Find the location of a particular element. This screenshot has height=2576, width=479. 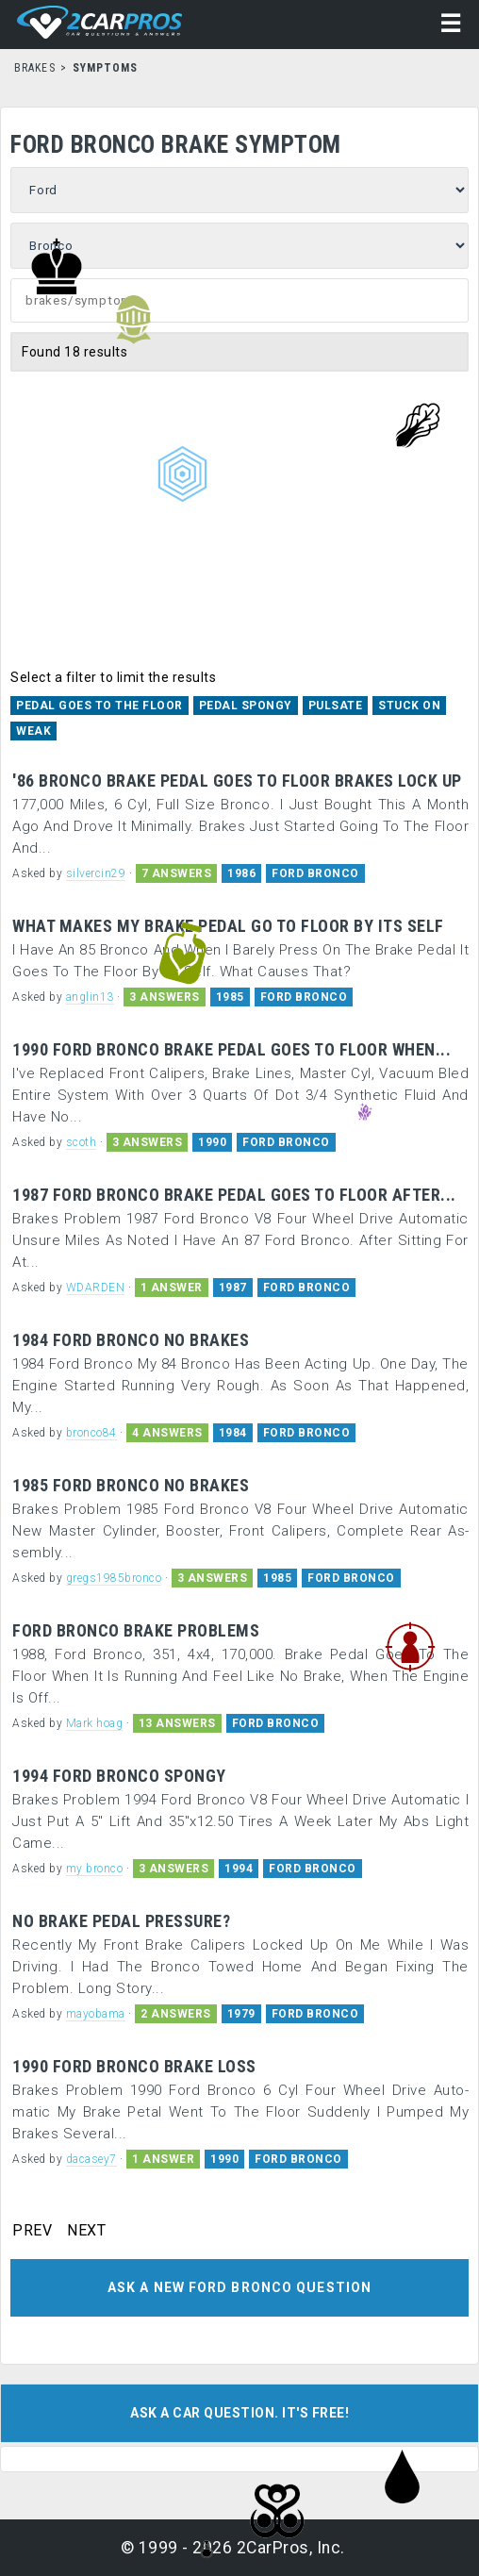

select the king piece in a chess game is located at coordinates (57, 265).